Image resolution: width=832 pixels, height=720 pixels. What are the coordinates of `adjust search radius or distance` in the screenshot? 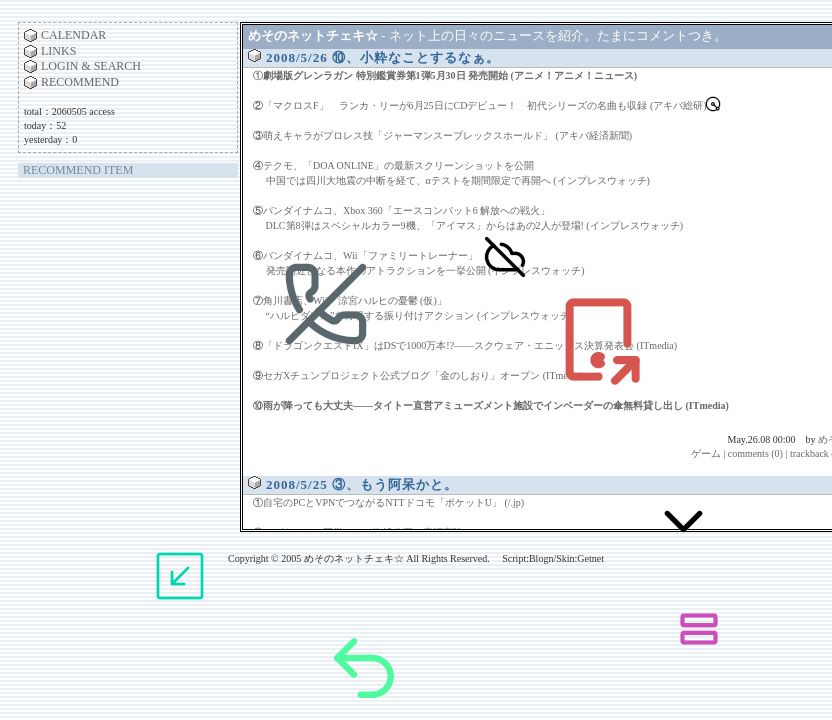 It's located at (713, 104).